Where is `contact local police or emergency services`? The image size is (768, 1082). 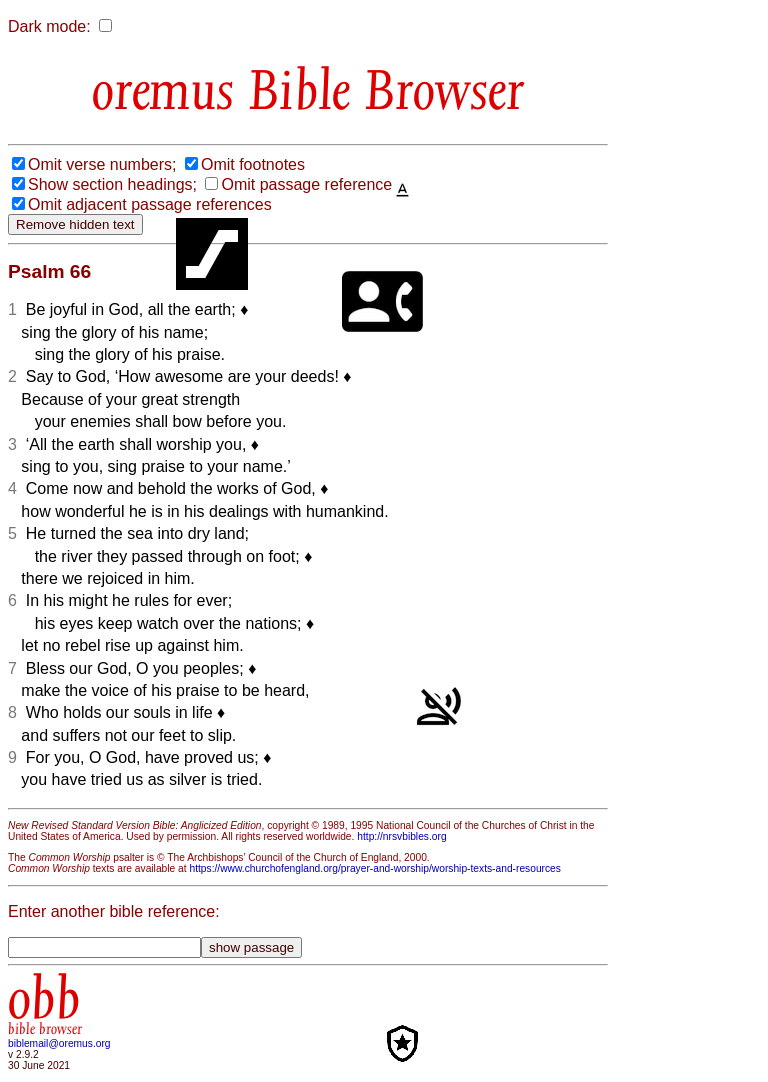 contact local police or emergency services is located at coordinates (402, 1043).